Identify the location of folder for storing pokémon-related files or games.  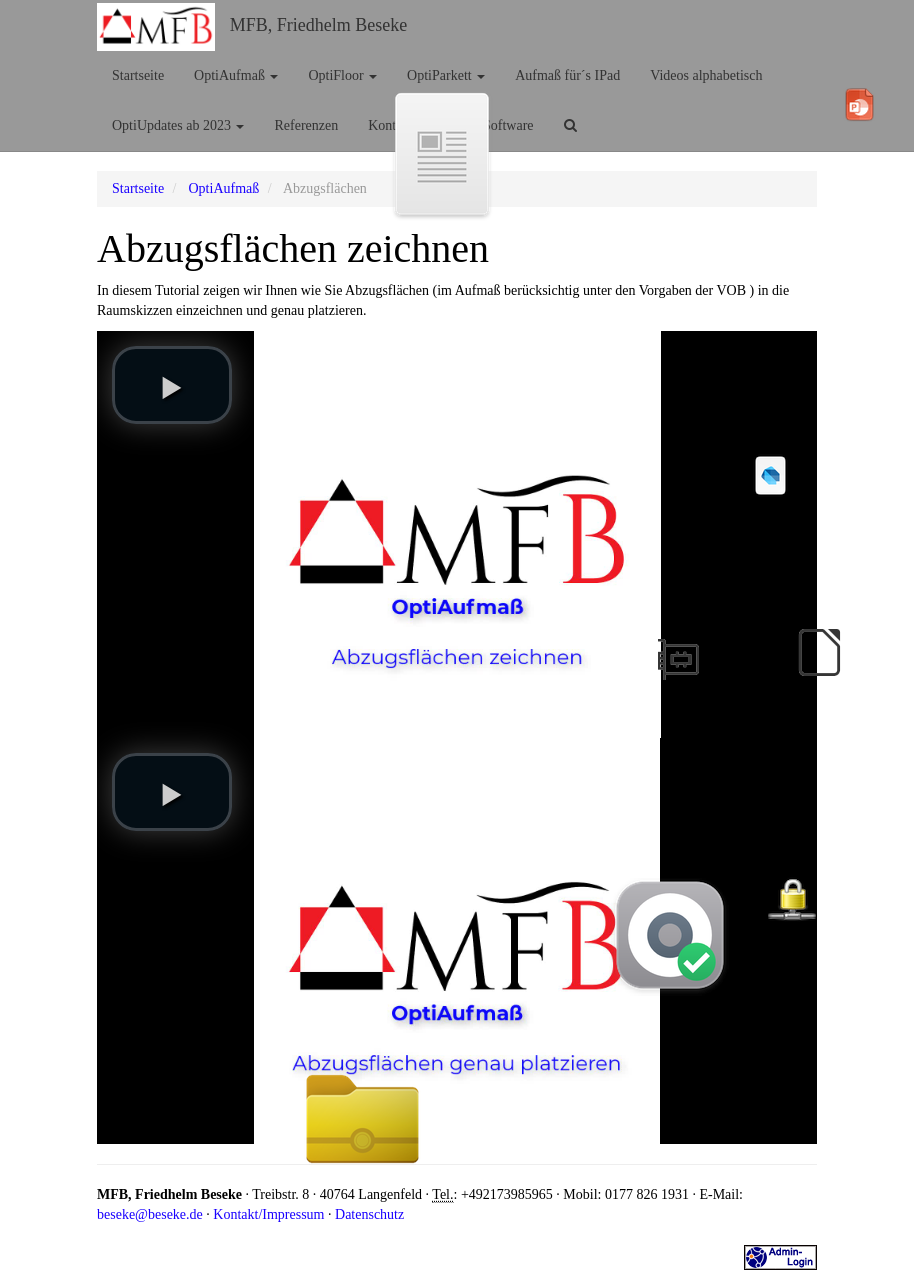
(362, 1122).